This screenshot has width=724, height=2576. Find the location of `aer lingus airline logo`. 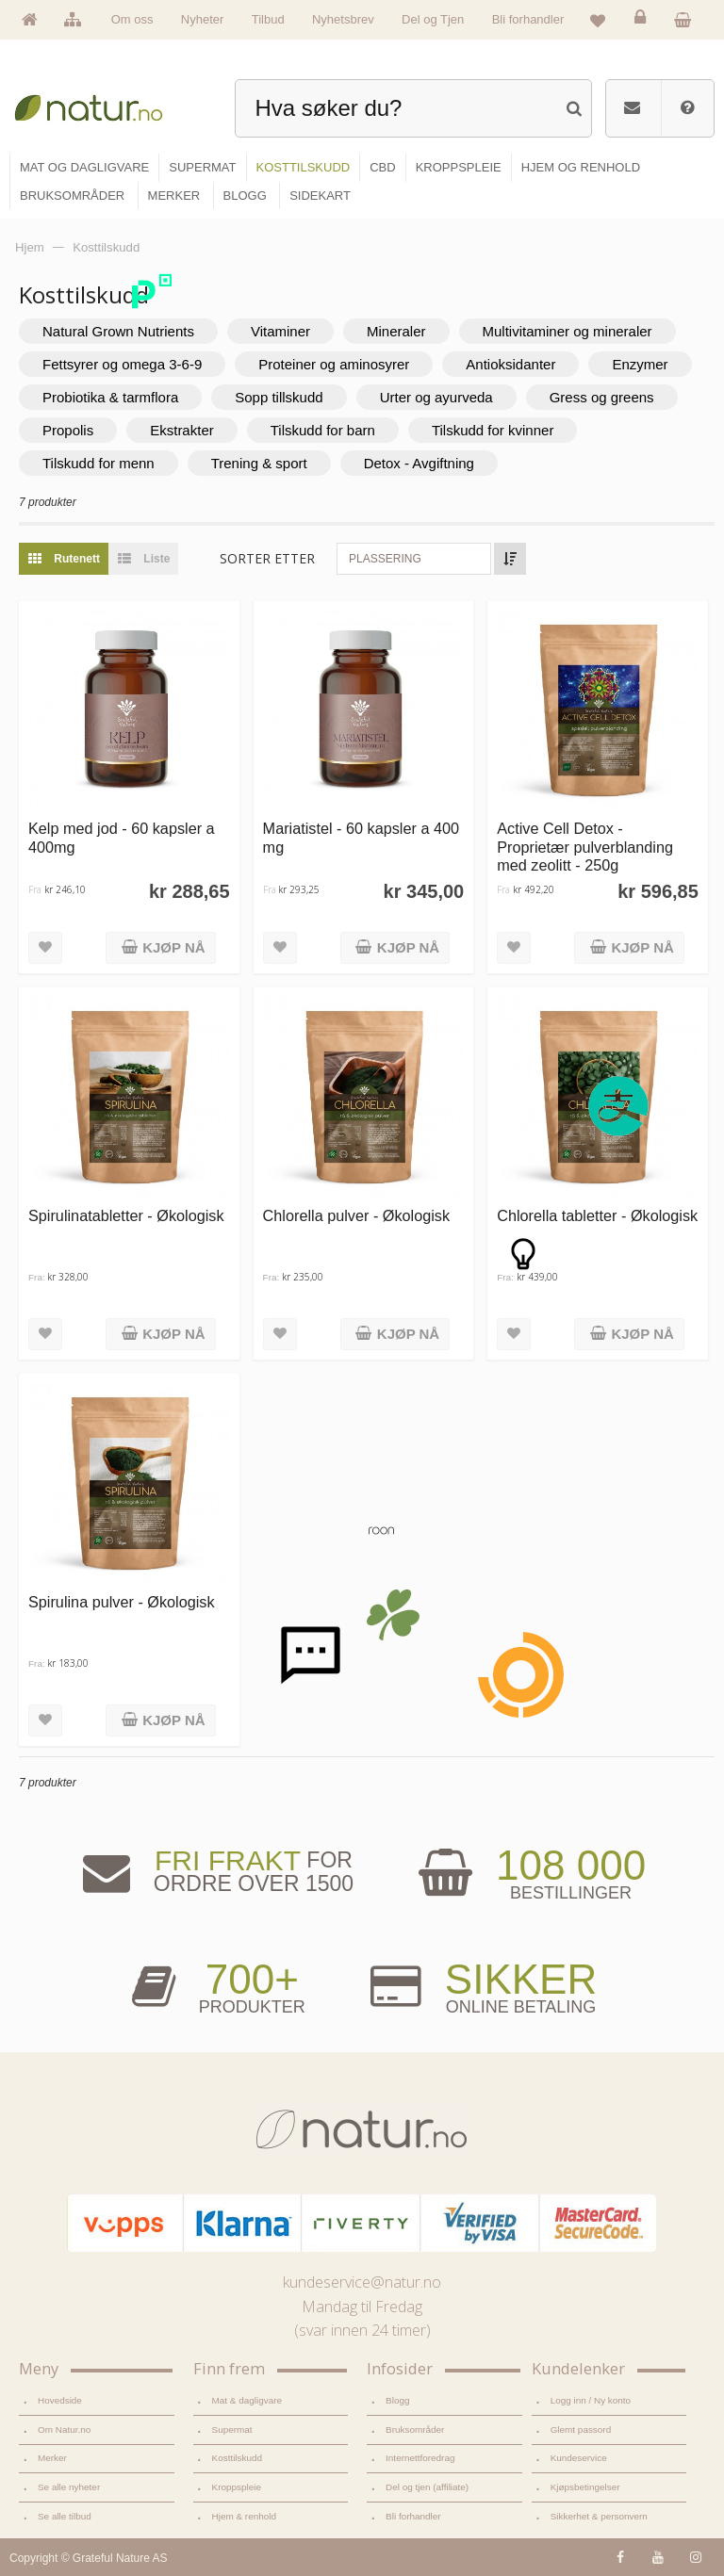

aer lingus airline logo is located at coordinates (393, 1615).